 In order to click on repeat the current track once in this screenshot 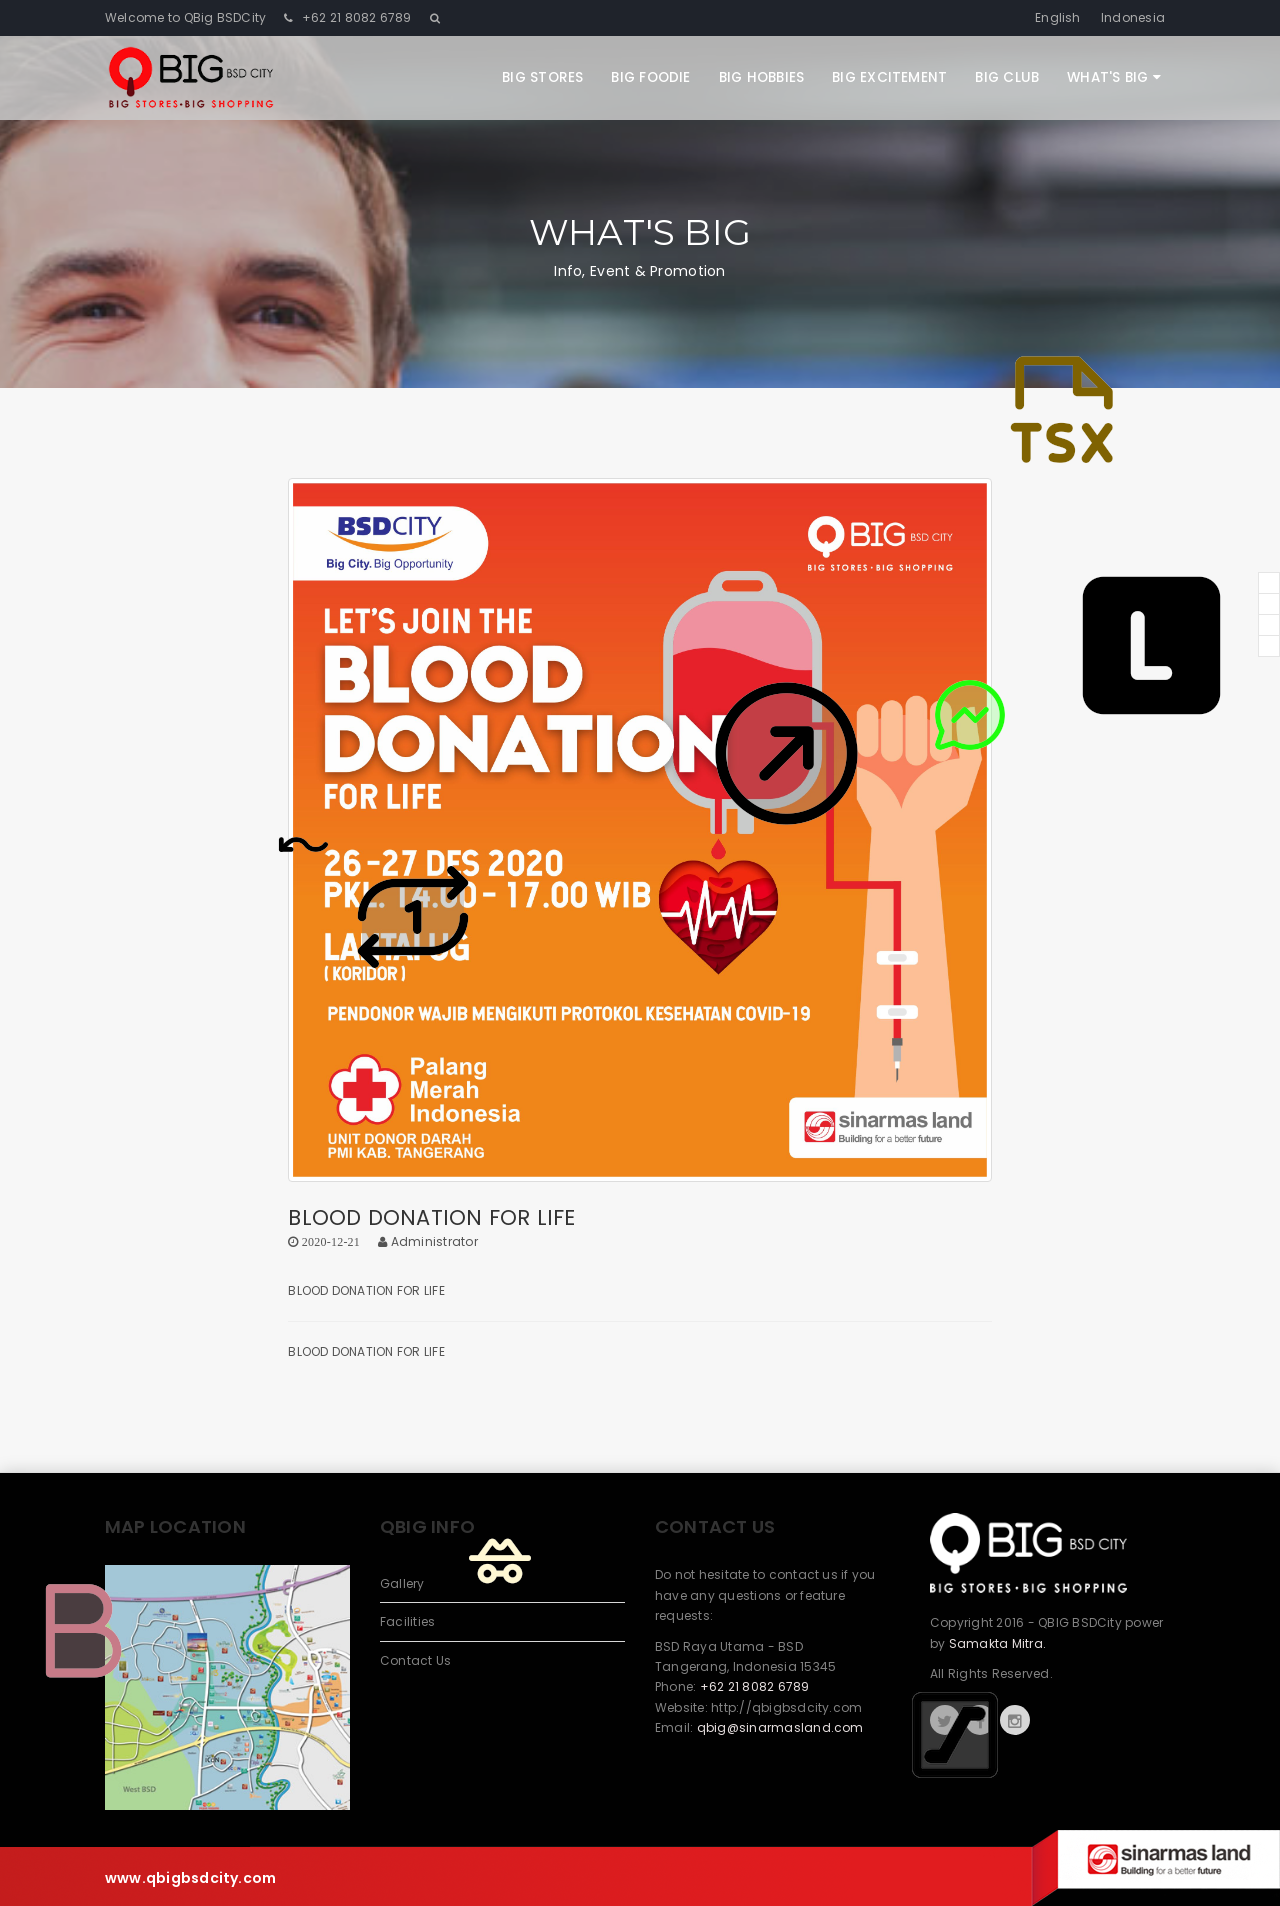, I will do `click(413, 917)`.